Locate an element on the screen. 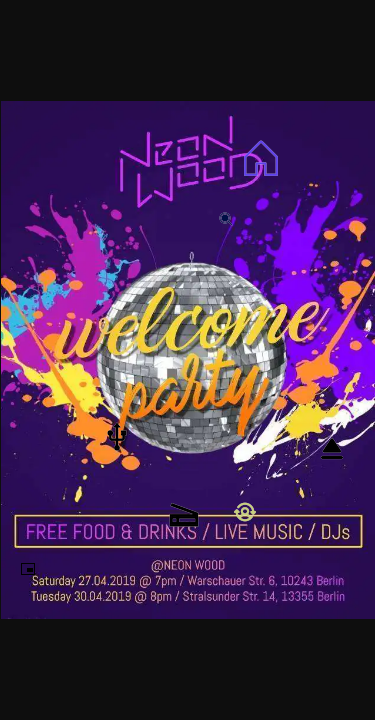 Image resolution: width=375 pixels, height=720 pixels. switch between user accounts is located at coordinates (245, 512).